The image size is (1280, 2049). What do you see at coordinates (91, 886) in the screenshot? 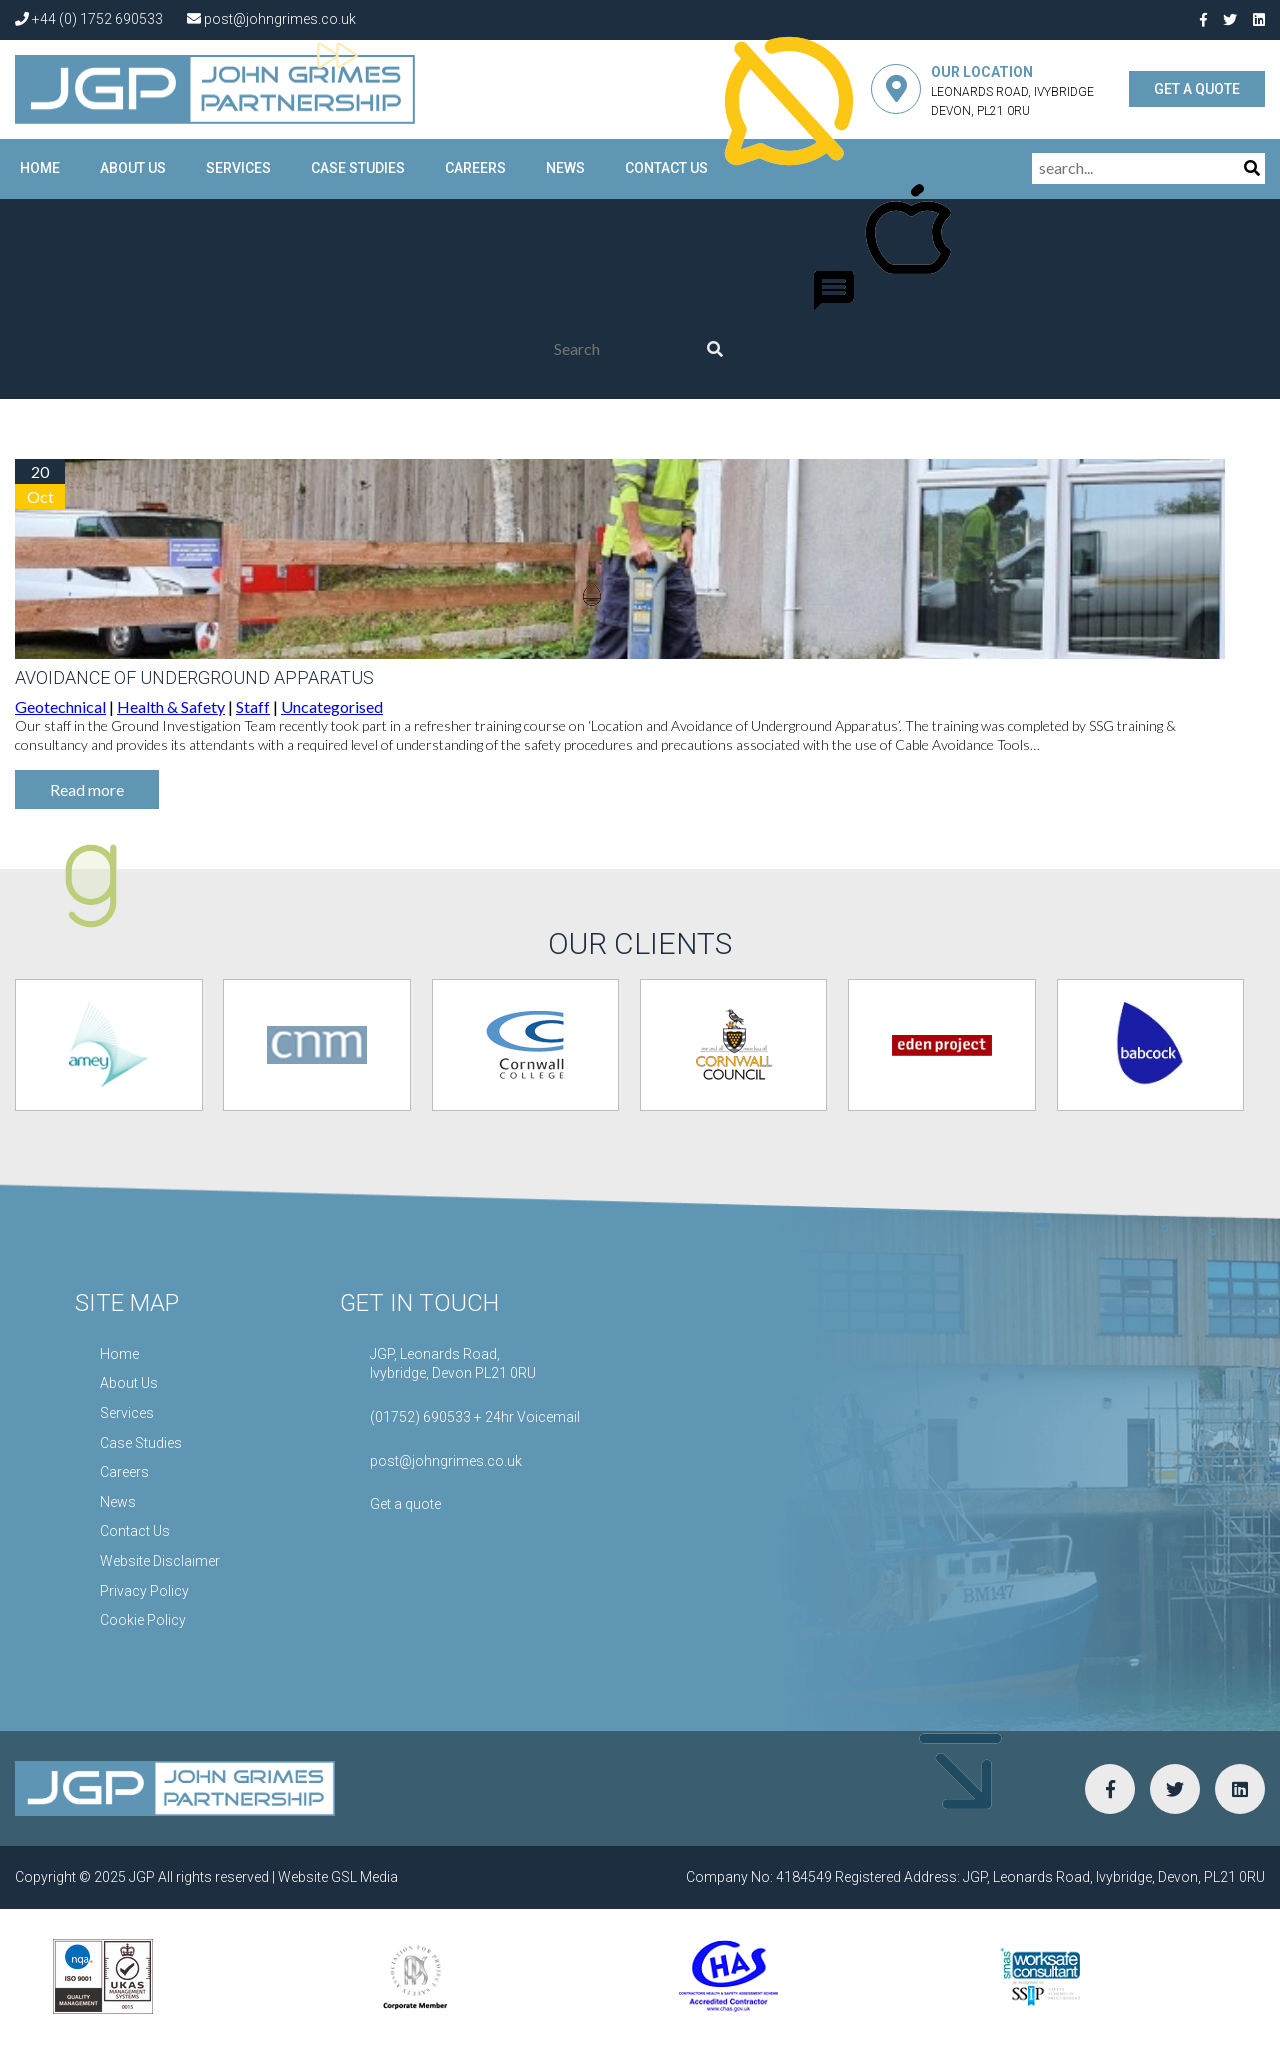
I see `open Goodreads app or website` at bounding box center [91, 886].